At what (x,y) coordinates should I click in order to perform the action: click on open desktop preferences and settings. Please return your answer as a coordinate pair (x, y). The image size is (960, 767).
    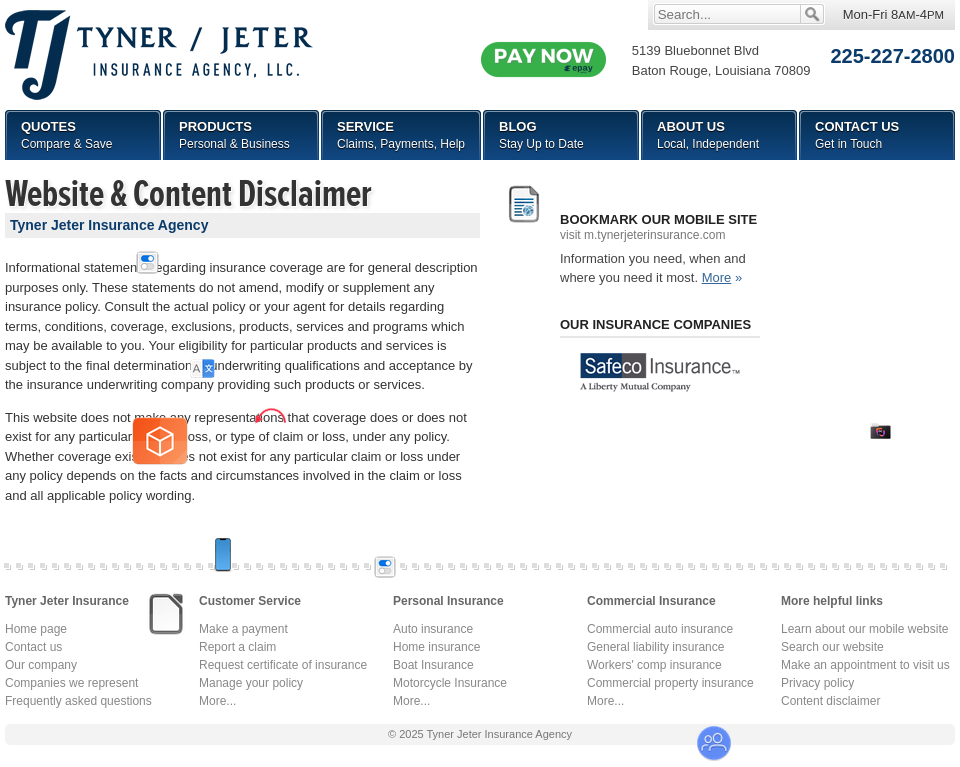
    Looking at the image, I should click on (147, 262).